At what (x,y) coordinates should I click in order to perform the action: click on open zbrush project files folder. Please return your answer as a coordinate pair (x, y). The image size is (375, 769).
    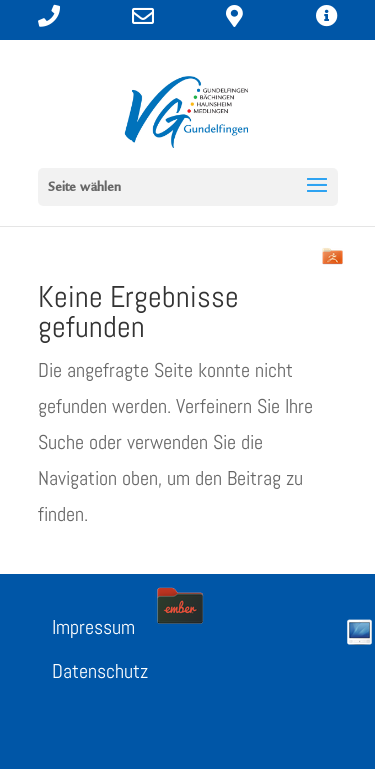
    Looking at the image, I should click on (332, 256).